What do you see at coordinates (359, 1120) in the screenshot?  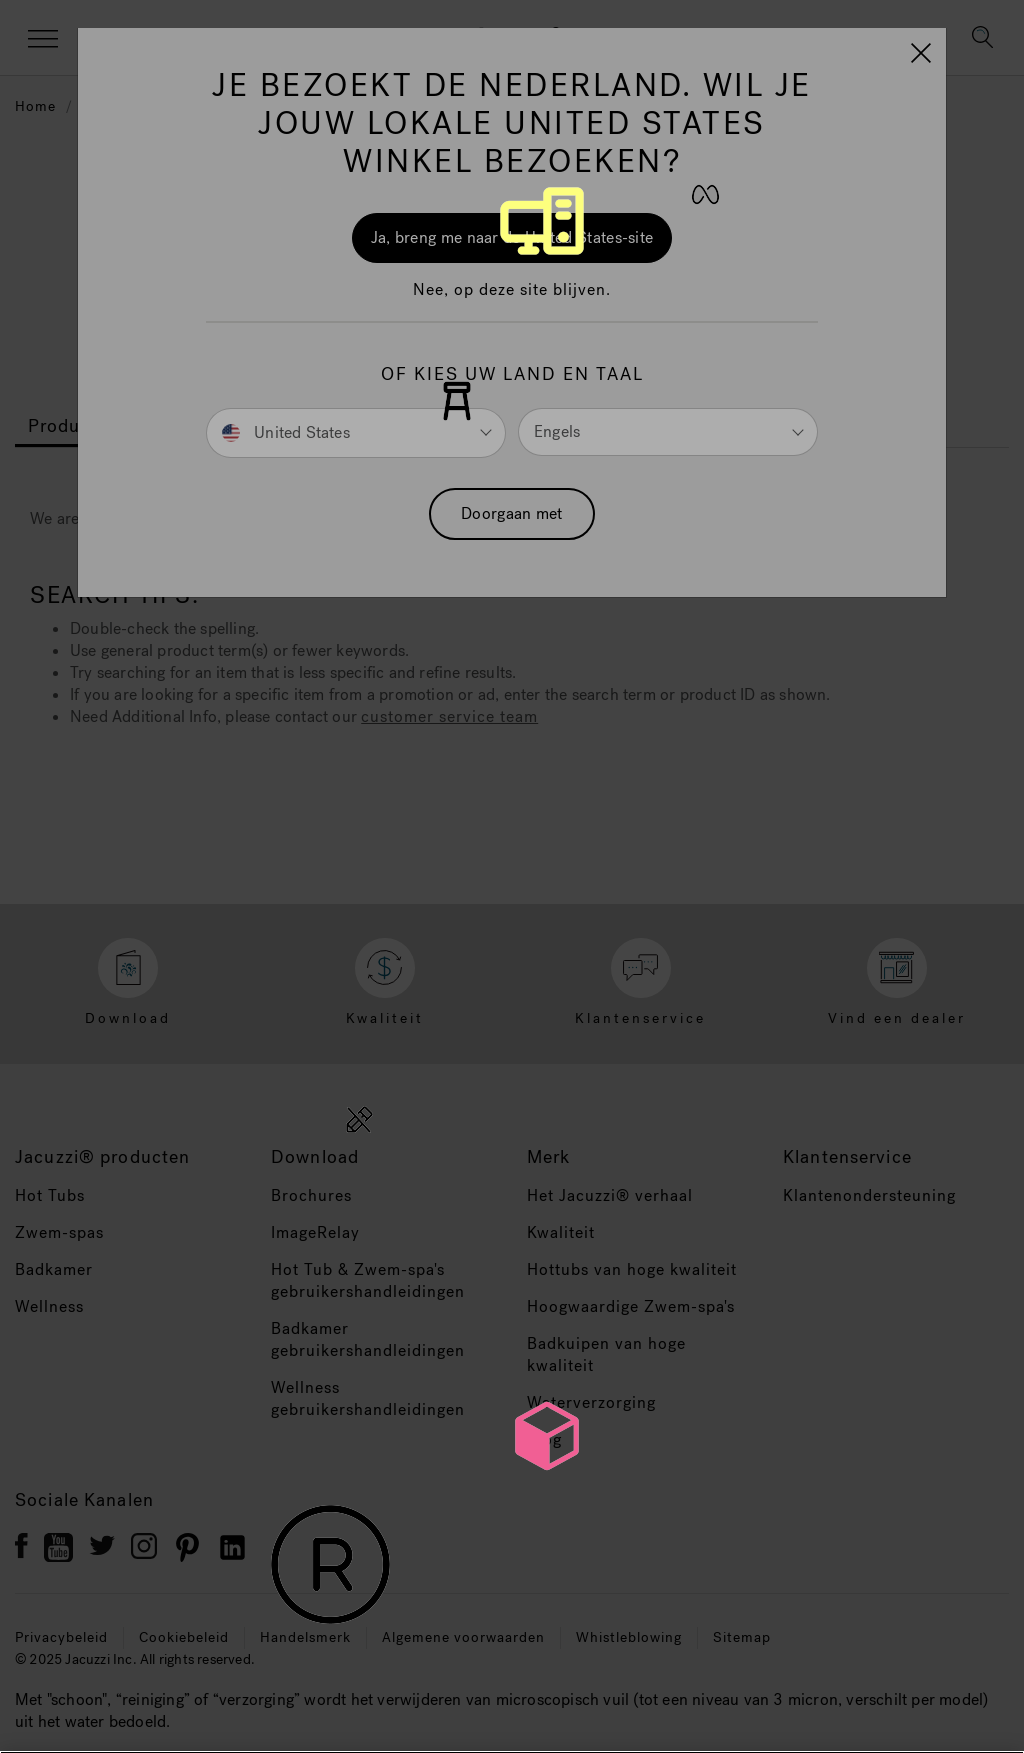 I see `editing is disabled or unavailable` at bounding box center [359, 1120].